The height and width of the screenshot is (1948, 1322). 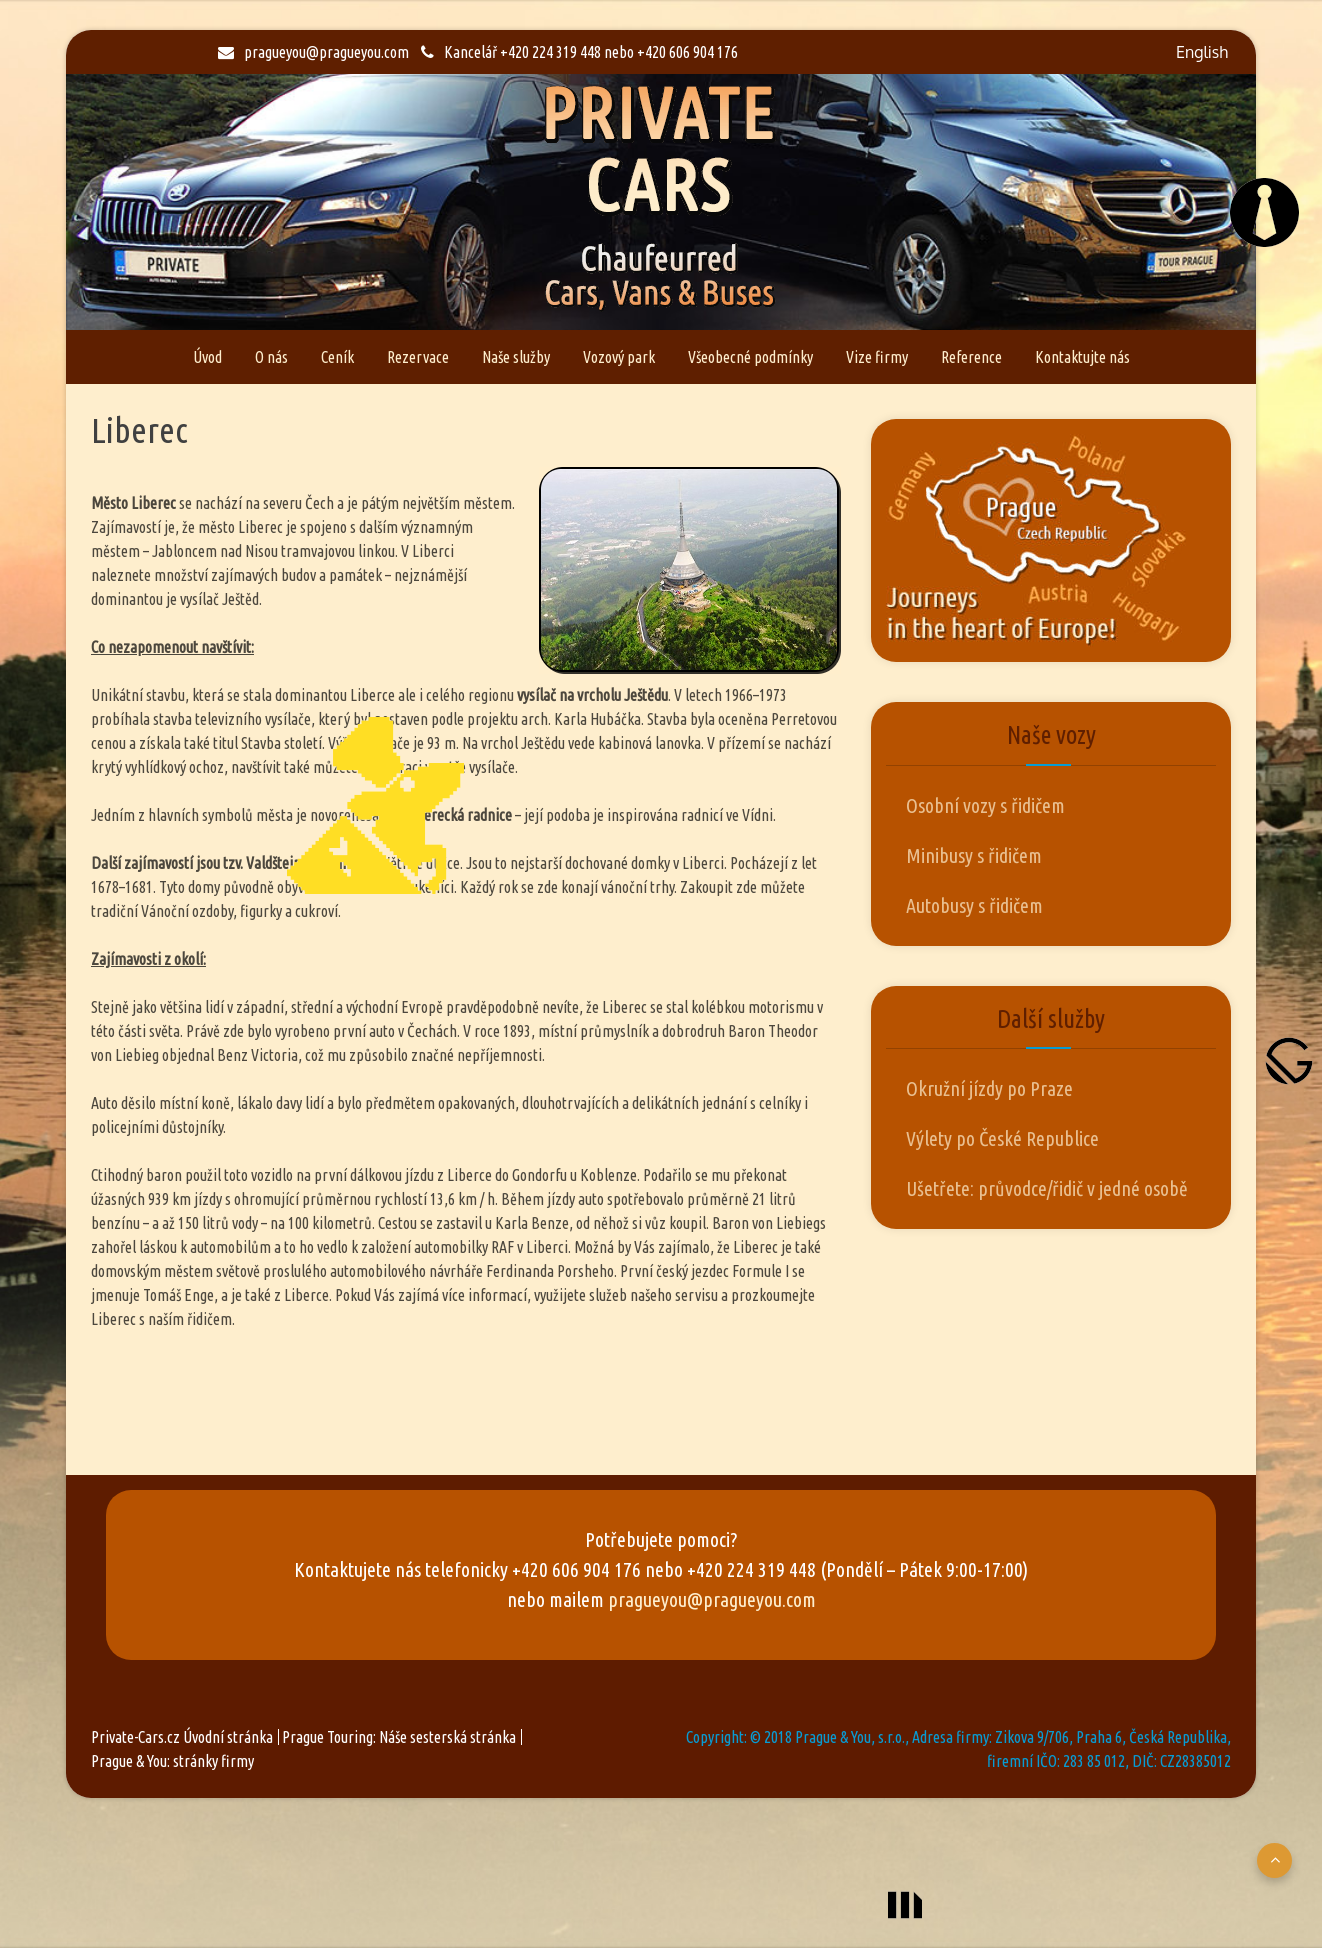 What do you see at coordinates (1264, 212) in the screenshot?
I see `mainwp logo` at bounding box center [1264, 212].